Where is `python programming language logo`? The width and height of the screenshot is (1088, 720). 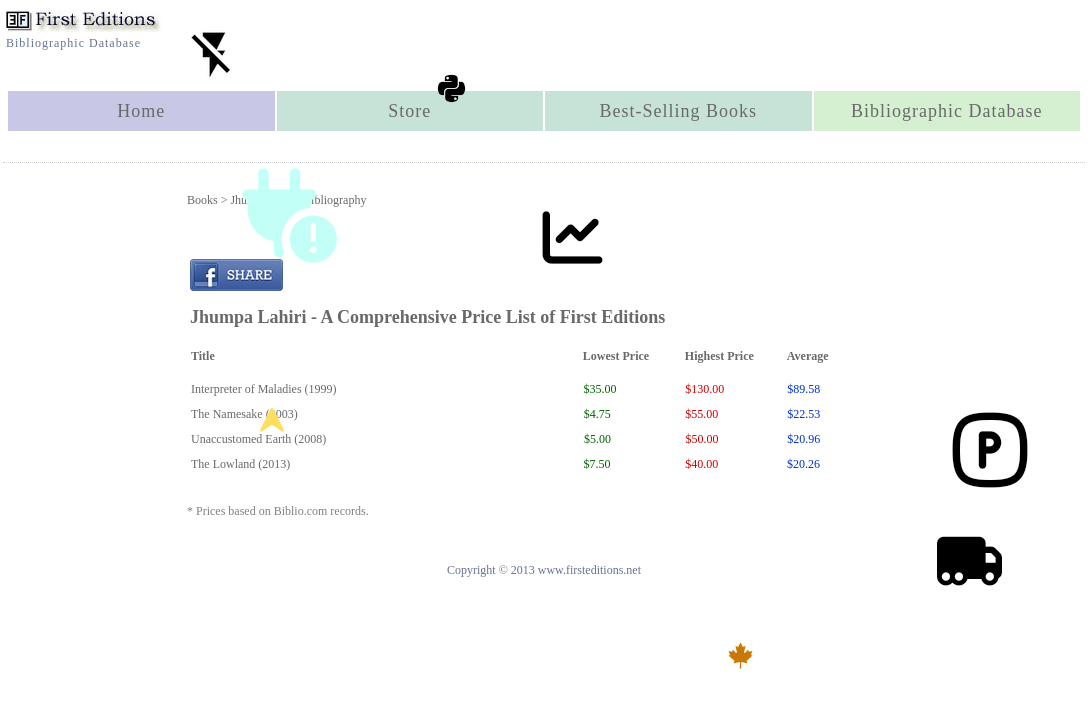
python programming language logo is located at coordinates (451, 88).